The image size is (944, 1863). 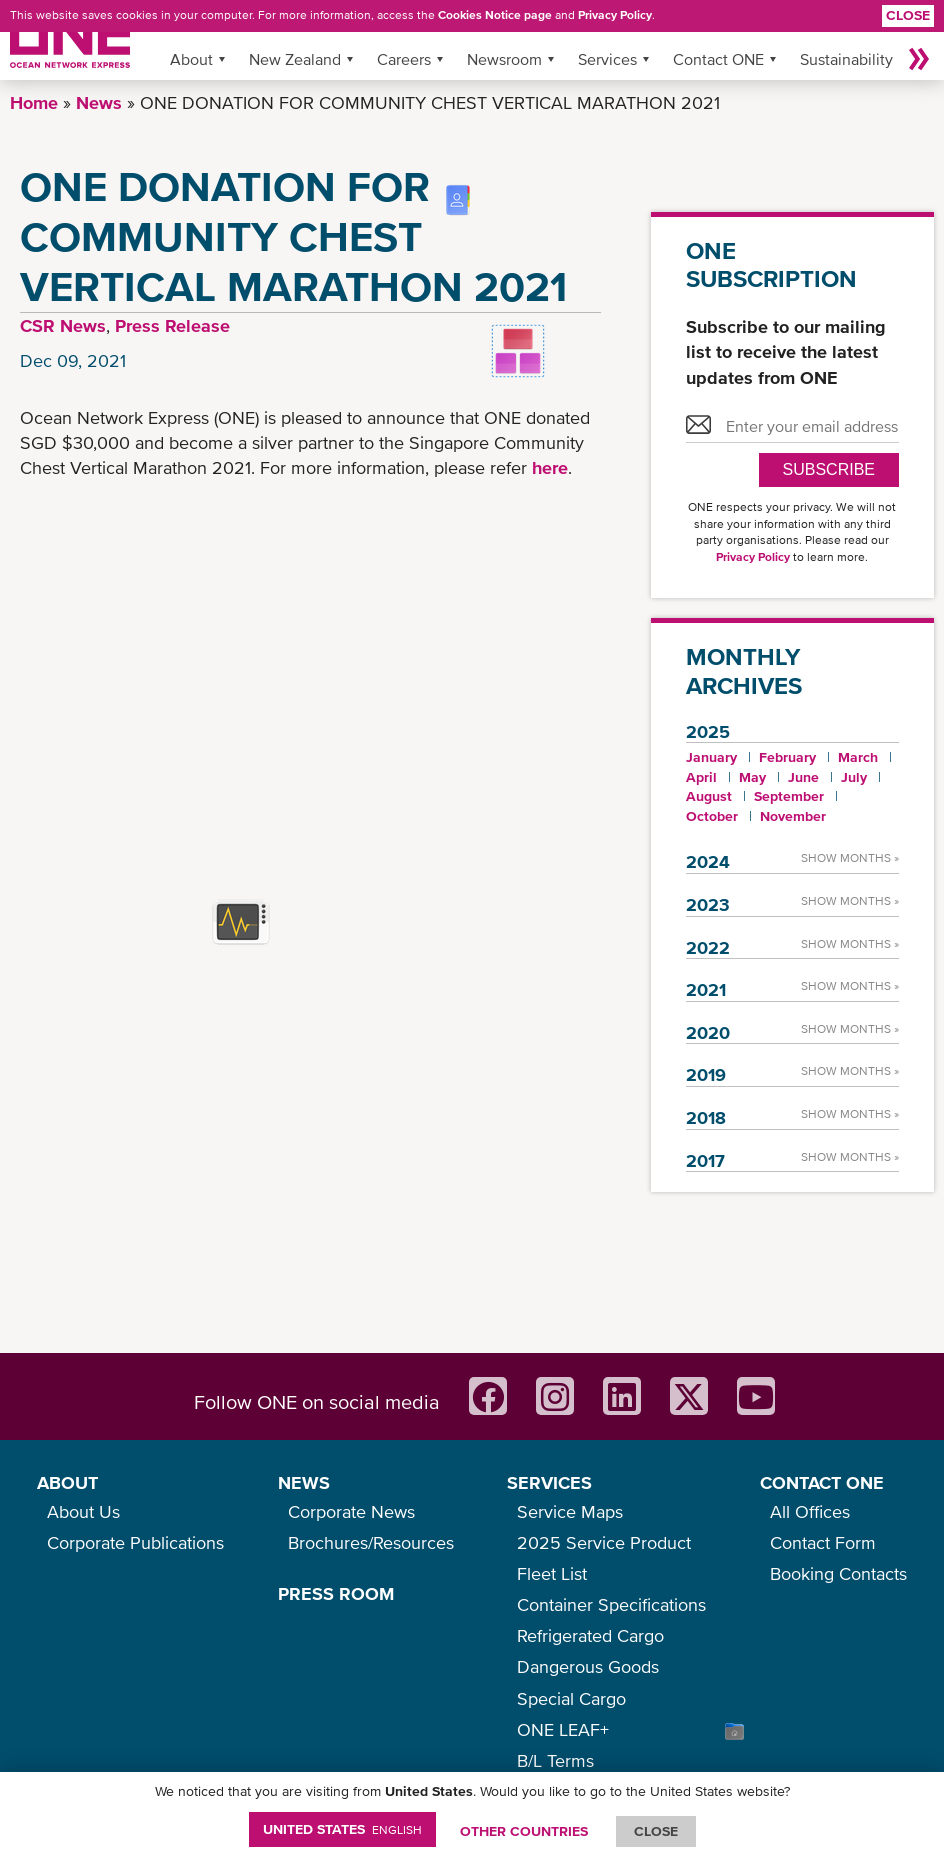 I want to click on open contacts or address book app, so click(x=458, y=200).